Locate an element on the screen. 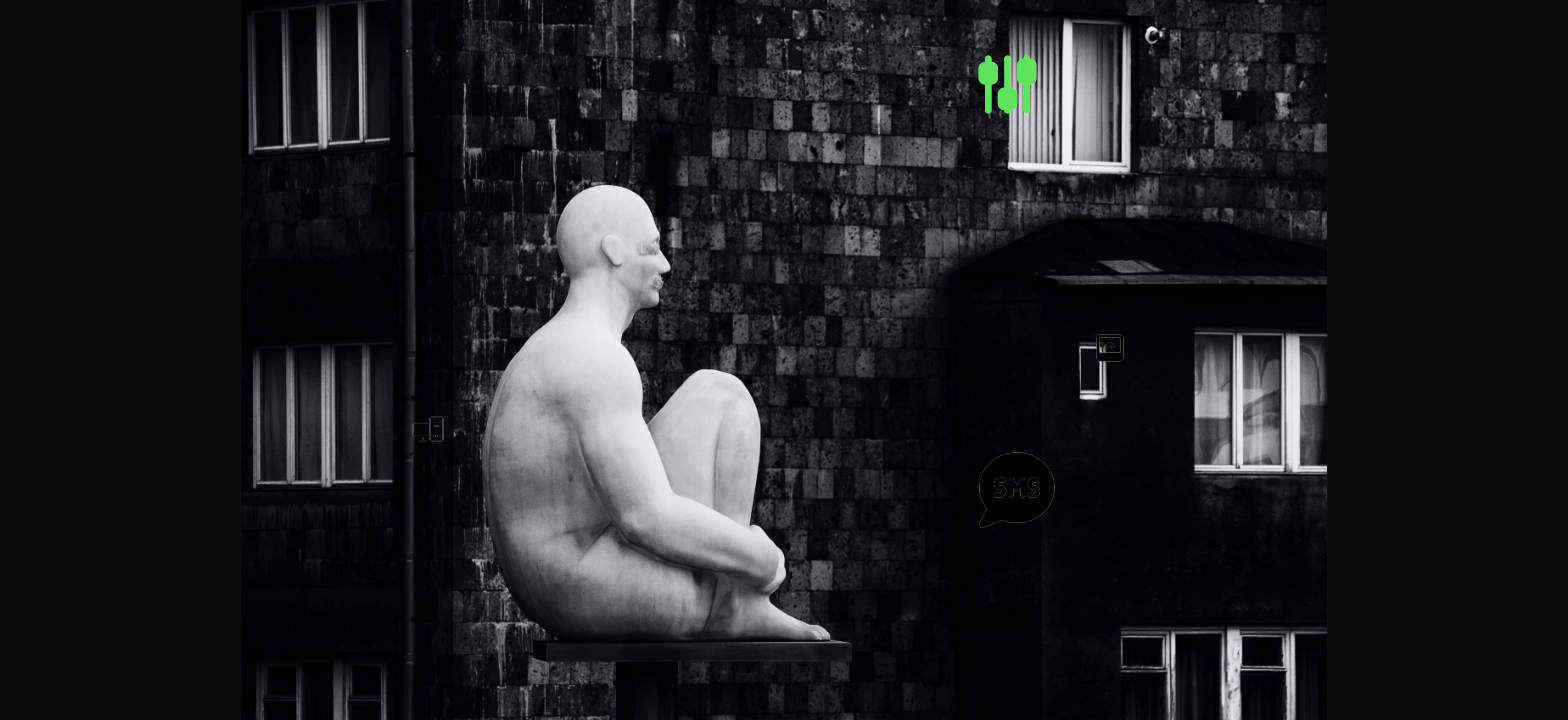  access desktop or PC settings is located at coordinates (428, 429).